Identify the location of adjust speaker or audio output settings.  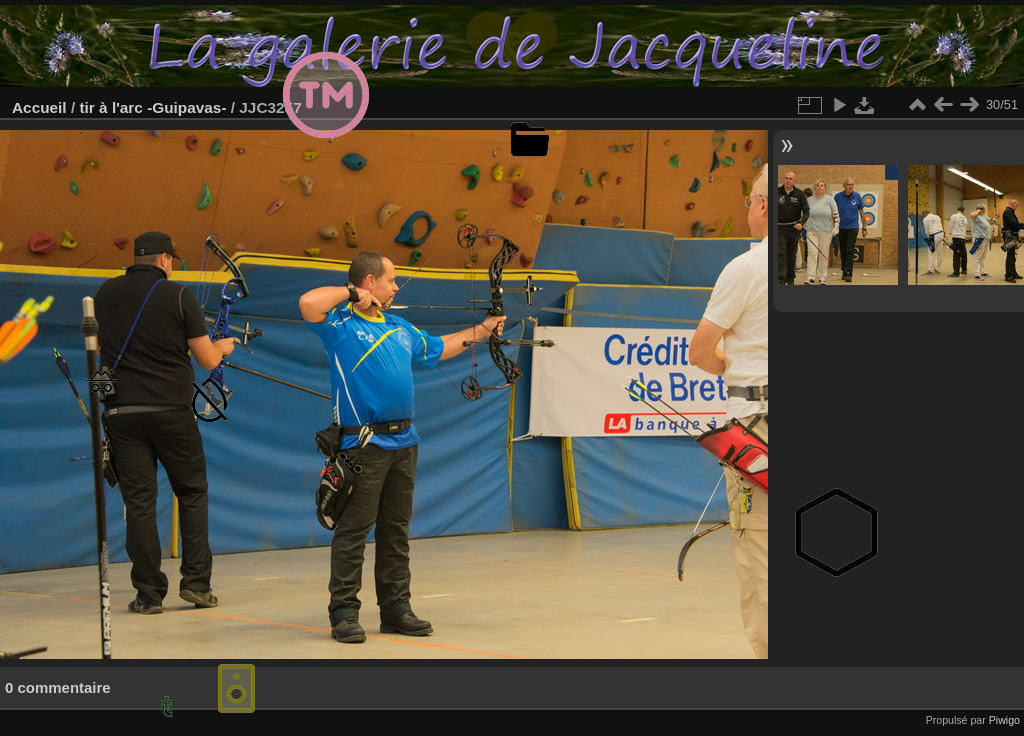
(236, 688).